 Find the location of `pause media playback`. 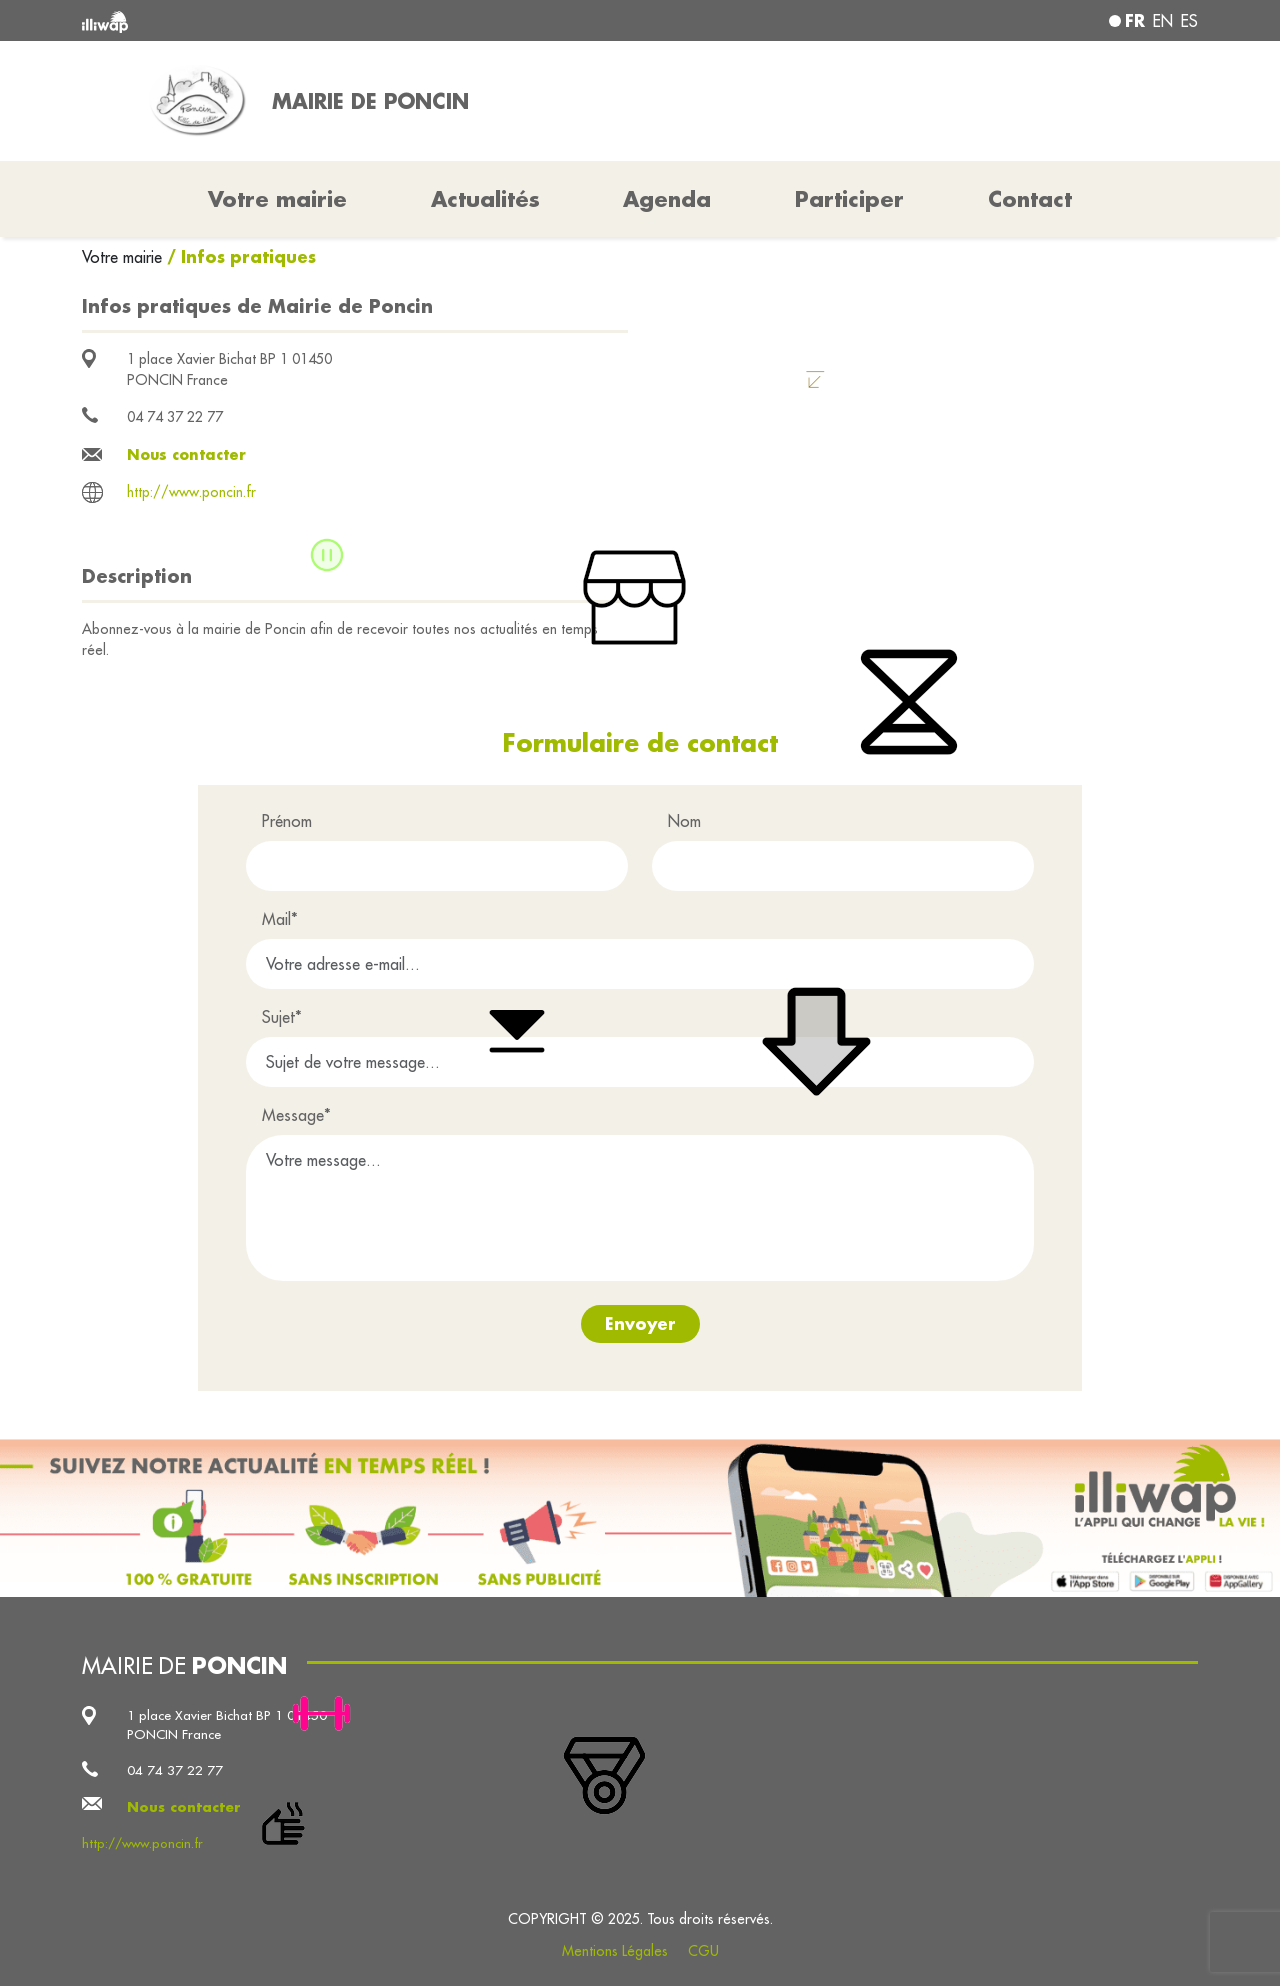

pause media playback is located at coordinates (327, 555).